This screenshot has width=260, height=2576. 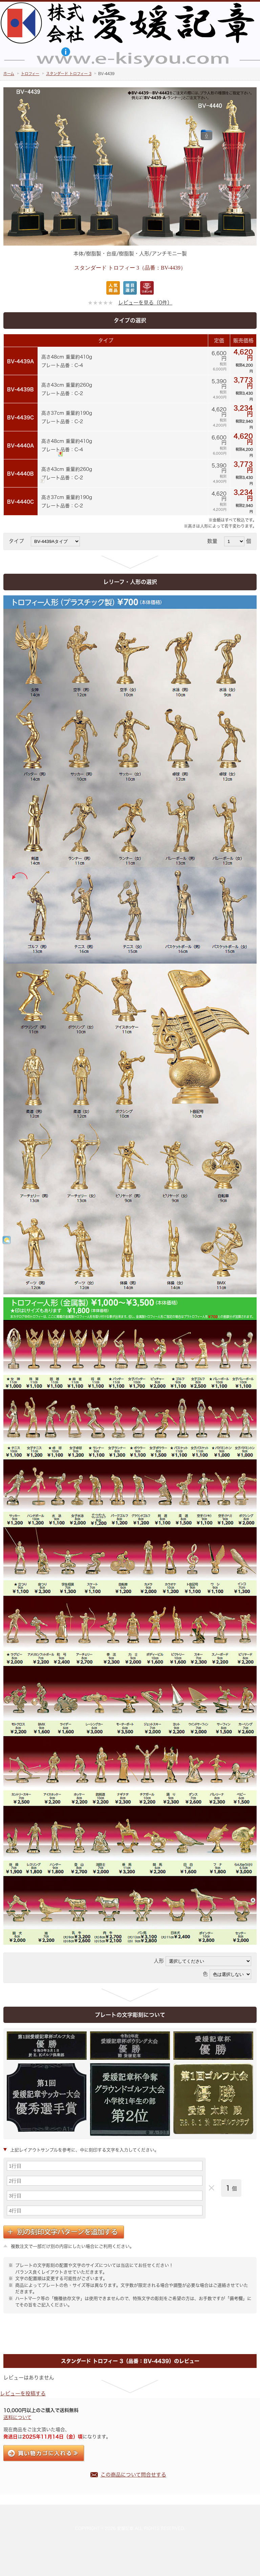 I want to click on search for text within a document, so click(x=253, y=1900).